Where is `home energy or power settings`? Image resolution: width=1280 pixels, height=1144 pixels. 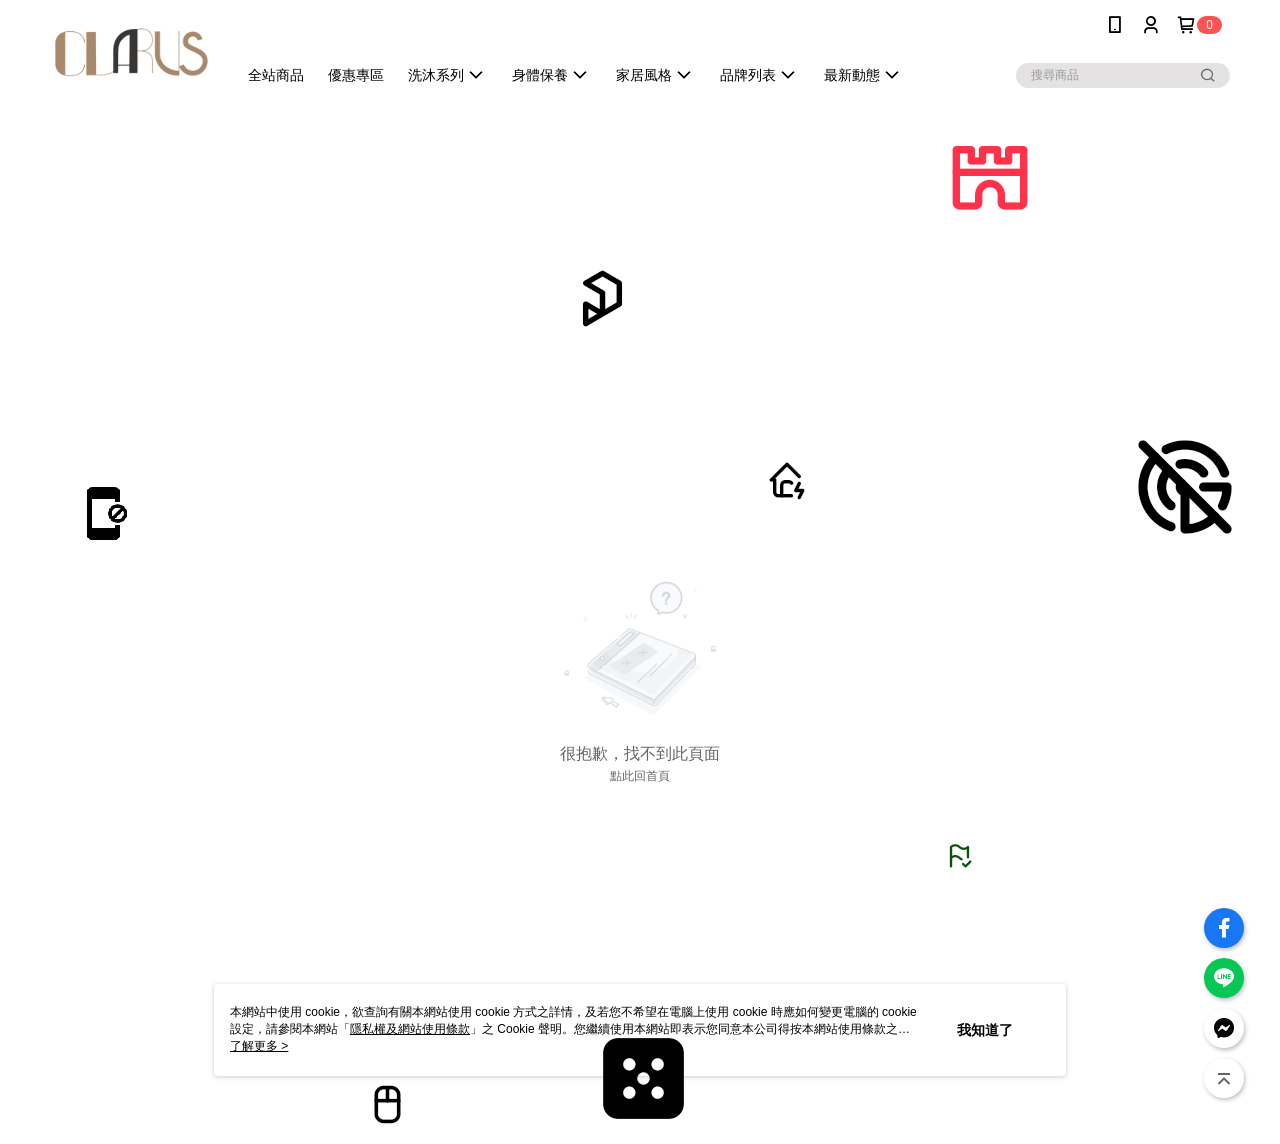
home energy or power settings is located at coordinates (787, 480).